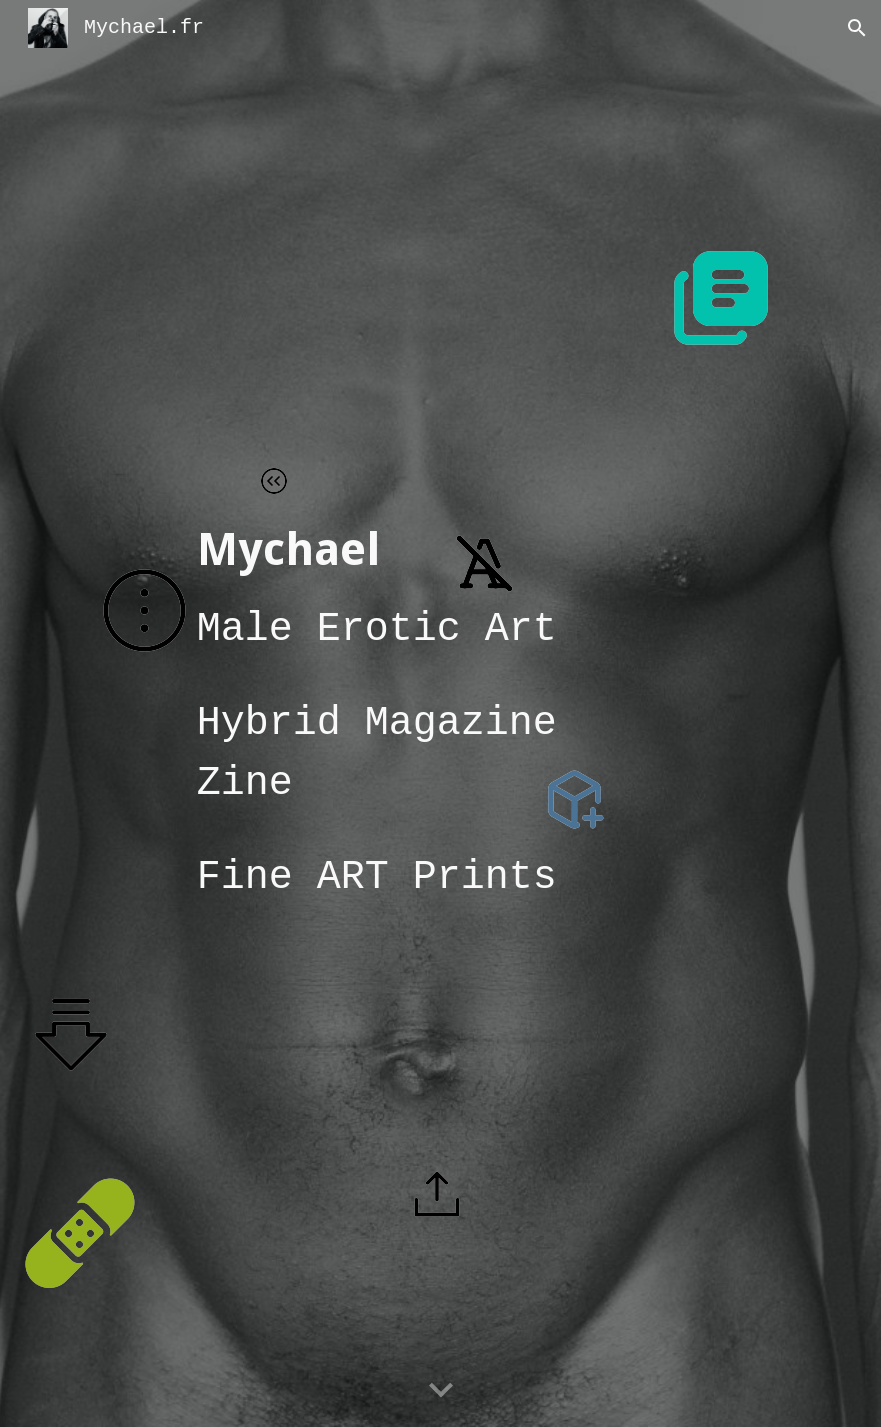 This screenshot has width=881, height=1427. What do you see at coordinates (79, 1233) in the screenshot?
I see `access first aid or medical help` at bounding box center [79, 1233].